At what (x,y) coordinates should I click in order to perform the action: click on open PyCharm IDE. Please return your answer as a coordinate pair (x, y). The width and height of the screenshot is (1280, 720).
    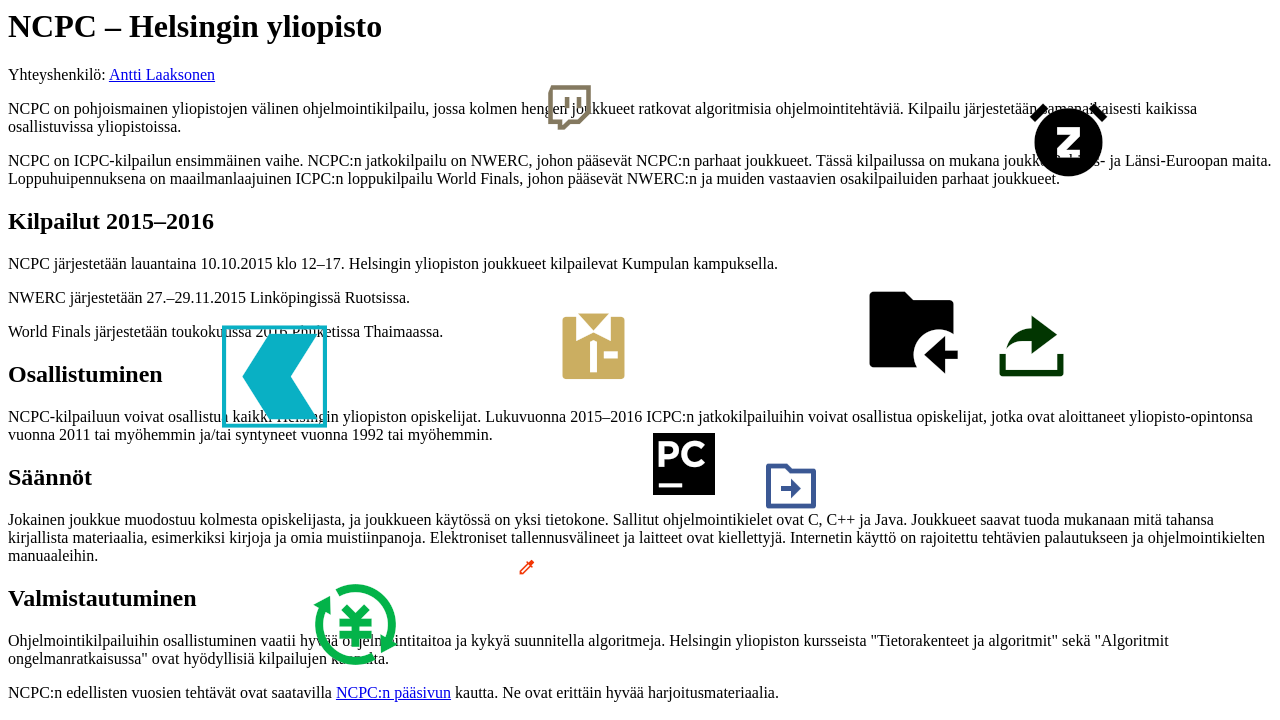
    Looking at the image, I should click on (684, 464).